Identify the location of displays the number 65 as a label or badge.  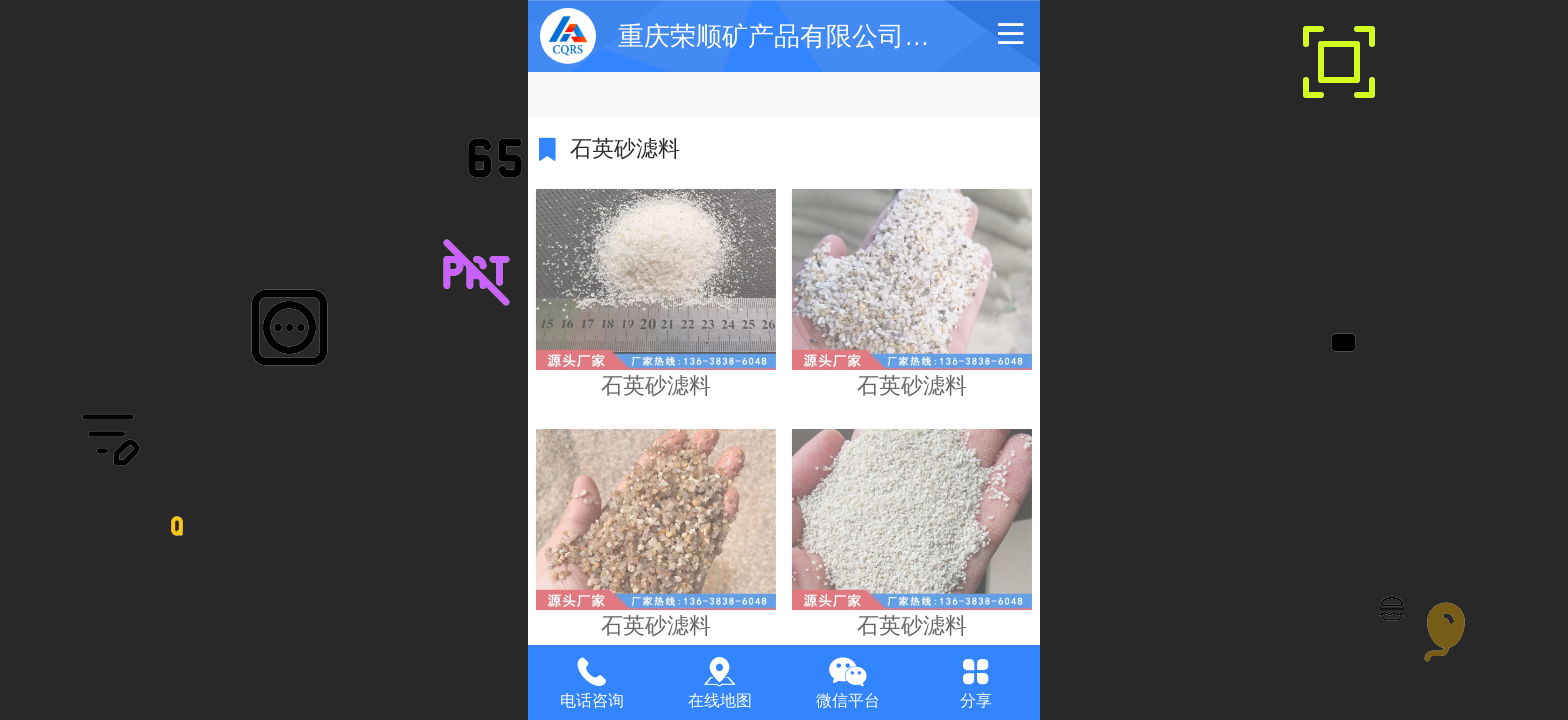
(495, 158).